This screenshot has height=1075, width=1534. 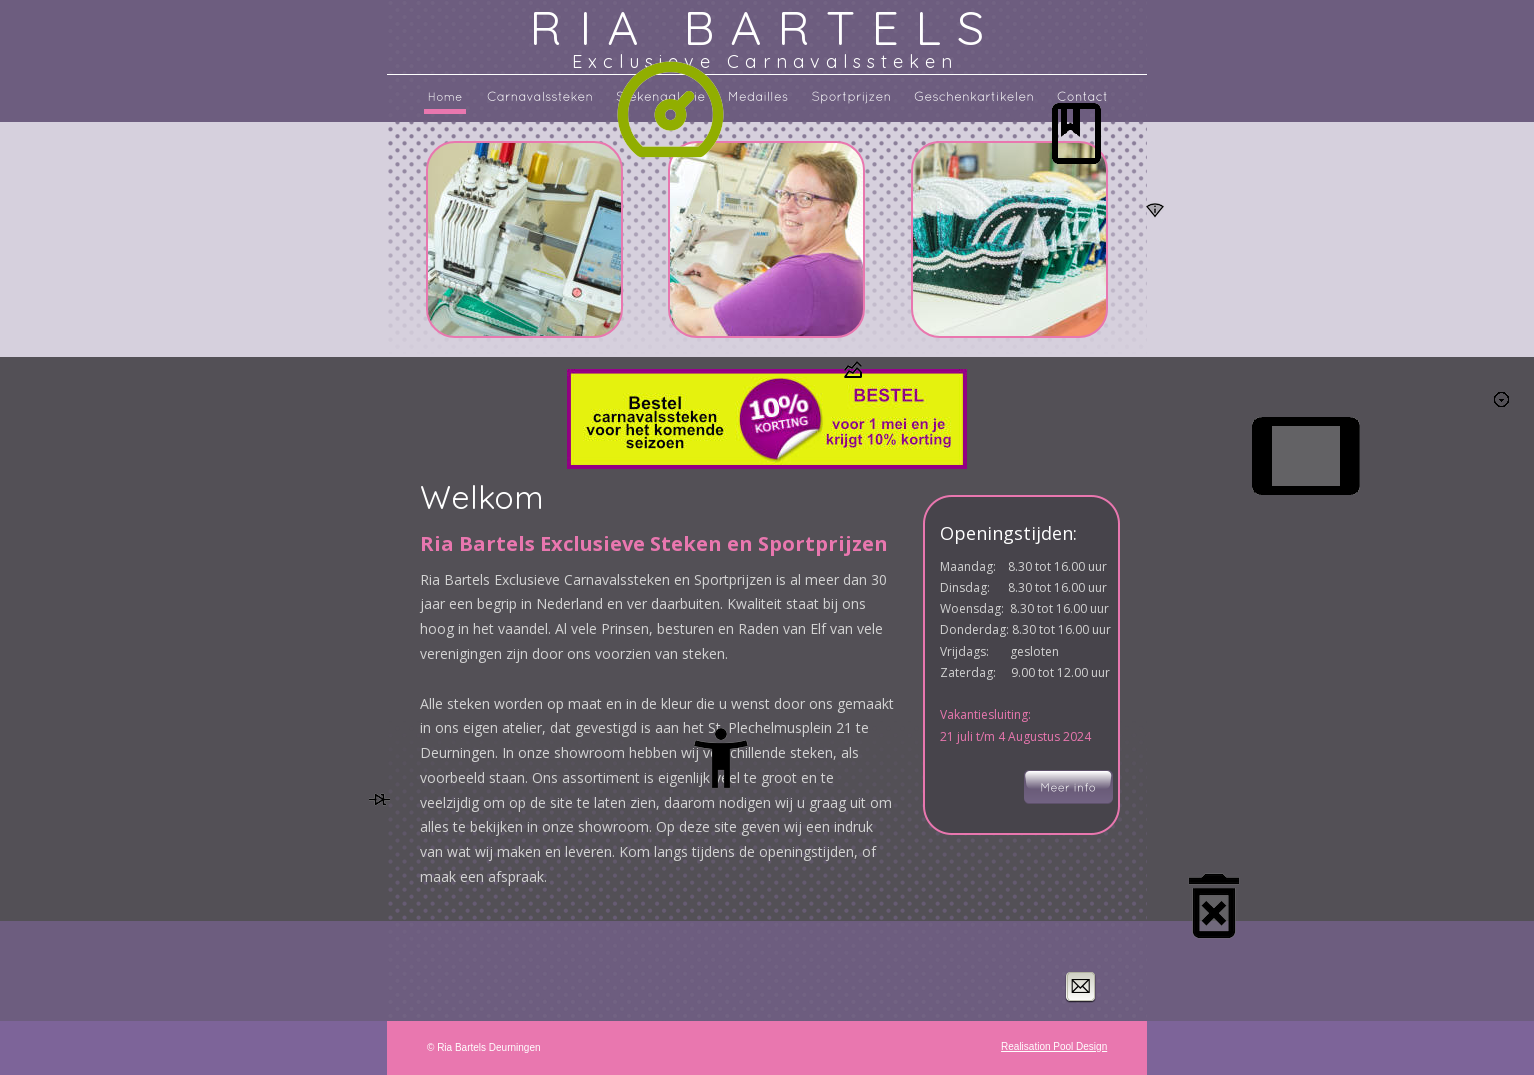 I want to click on tap to expand dropdown menu, so click(x=1501, y=399).